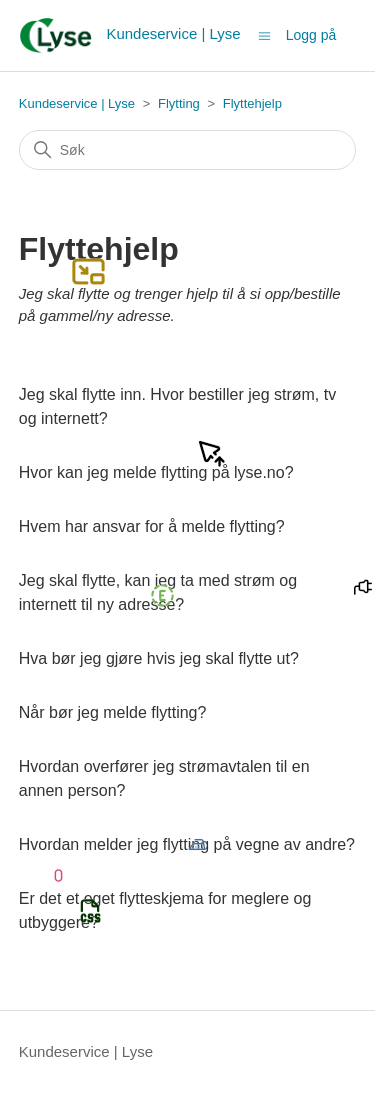  Describe the element at coordinates (197, 844) in the screenshot. I see `iron clothing or fabric items` at that location.